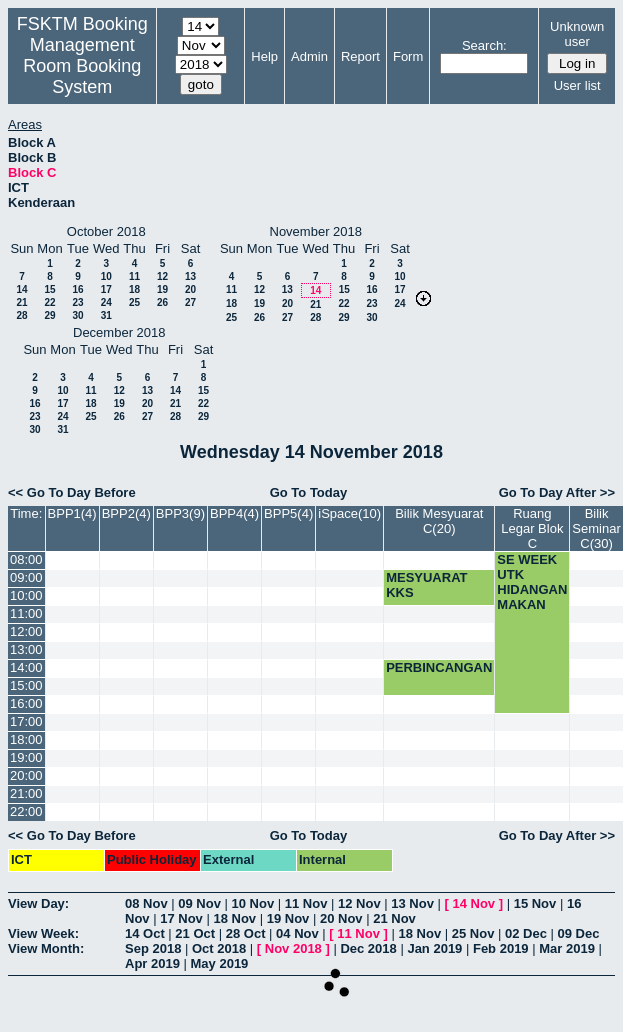 Image resolution: width=623 pixels, height=1032 pixels. I want to click on view data as a scatter plot chart, so click(337, 983).